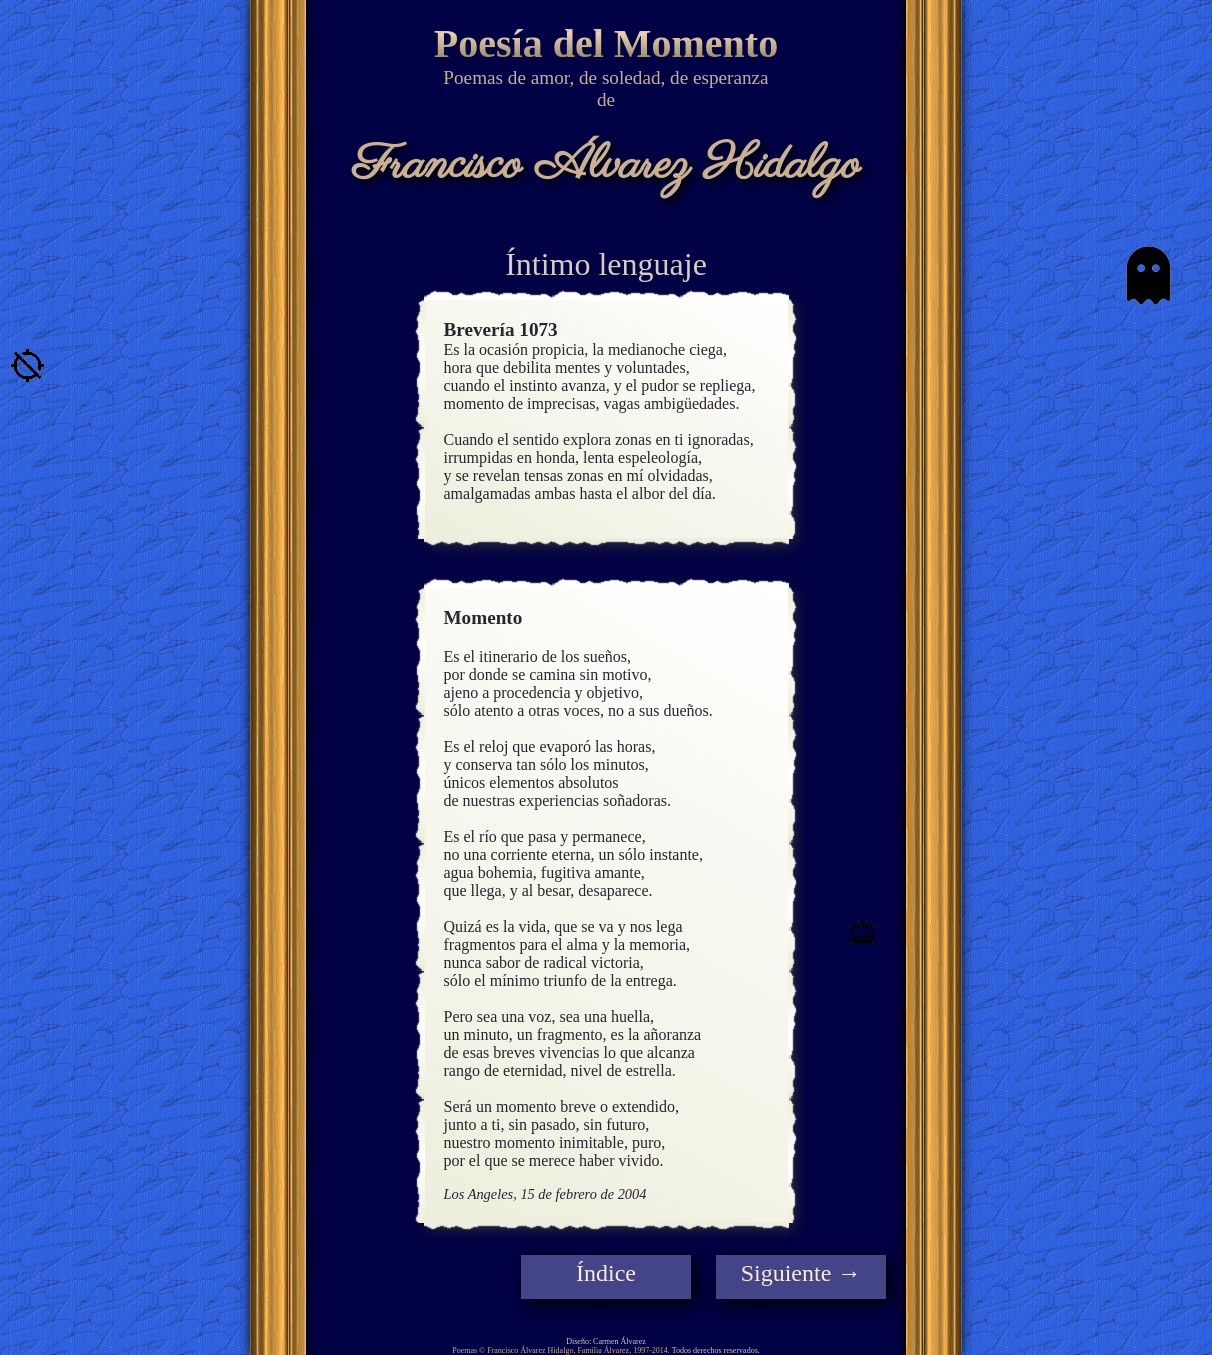 The height and width of the screenshot is (1355, 1212). Describe the element at coordinates (1148, 275) in the screenshot. I see `toggle ghost mode or invisible status` at that location.